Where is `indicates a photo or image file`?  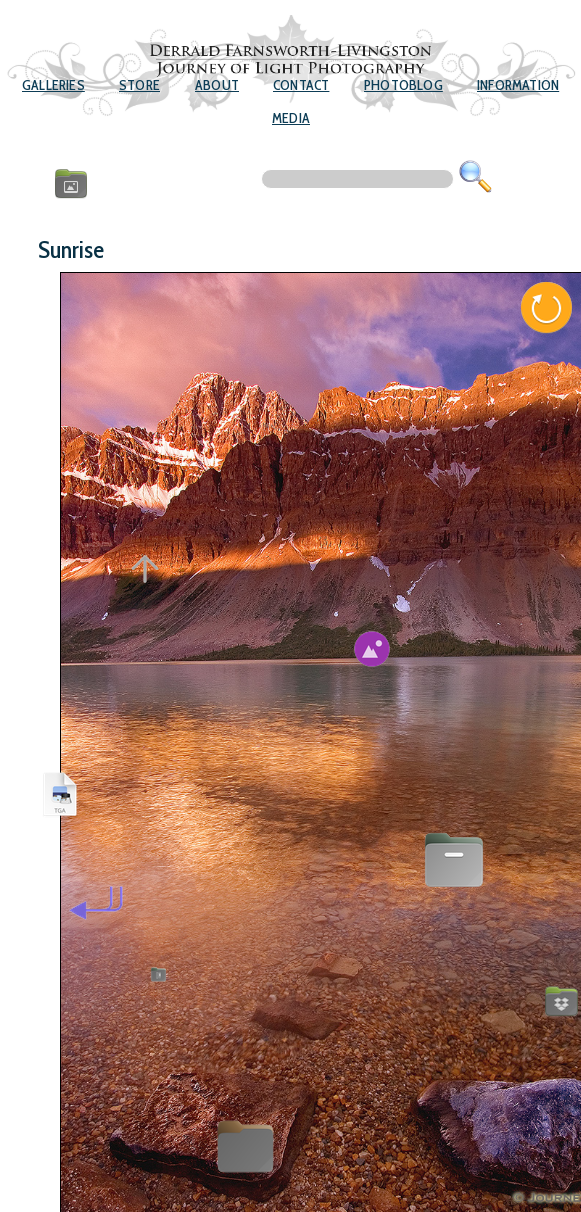
indicates a photo or image file is located at coordinates (372, 649).